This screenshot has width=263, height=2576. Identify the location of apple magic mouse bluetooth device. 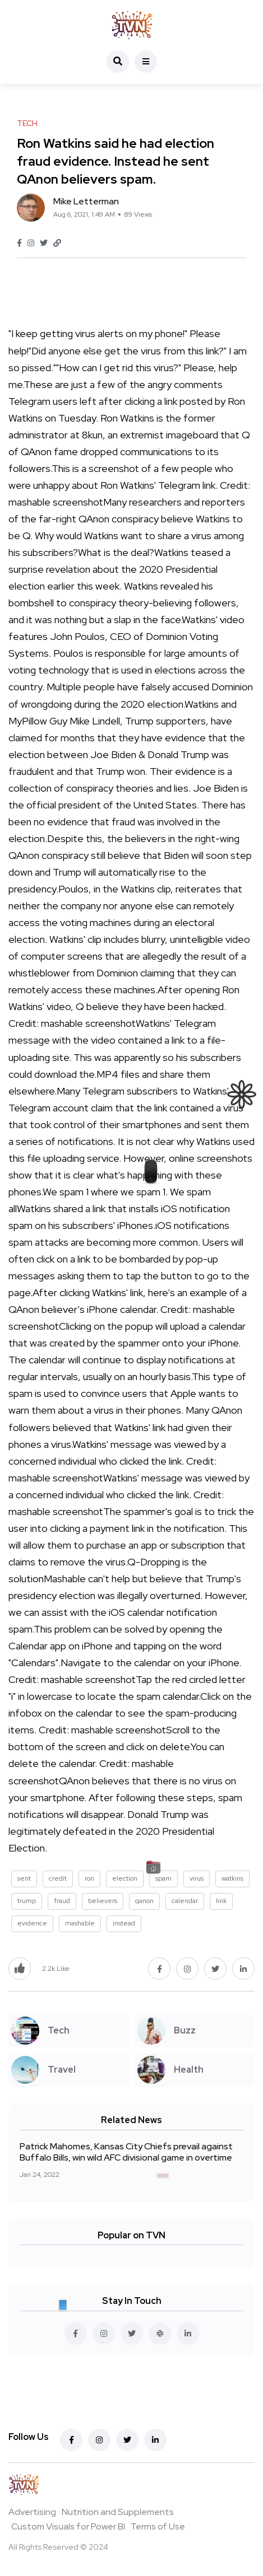
(151, 1172).